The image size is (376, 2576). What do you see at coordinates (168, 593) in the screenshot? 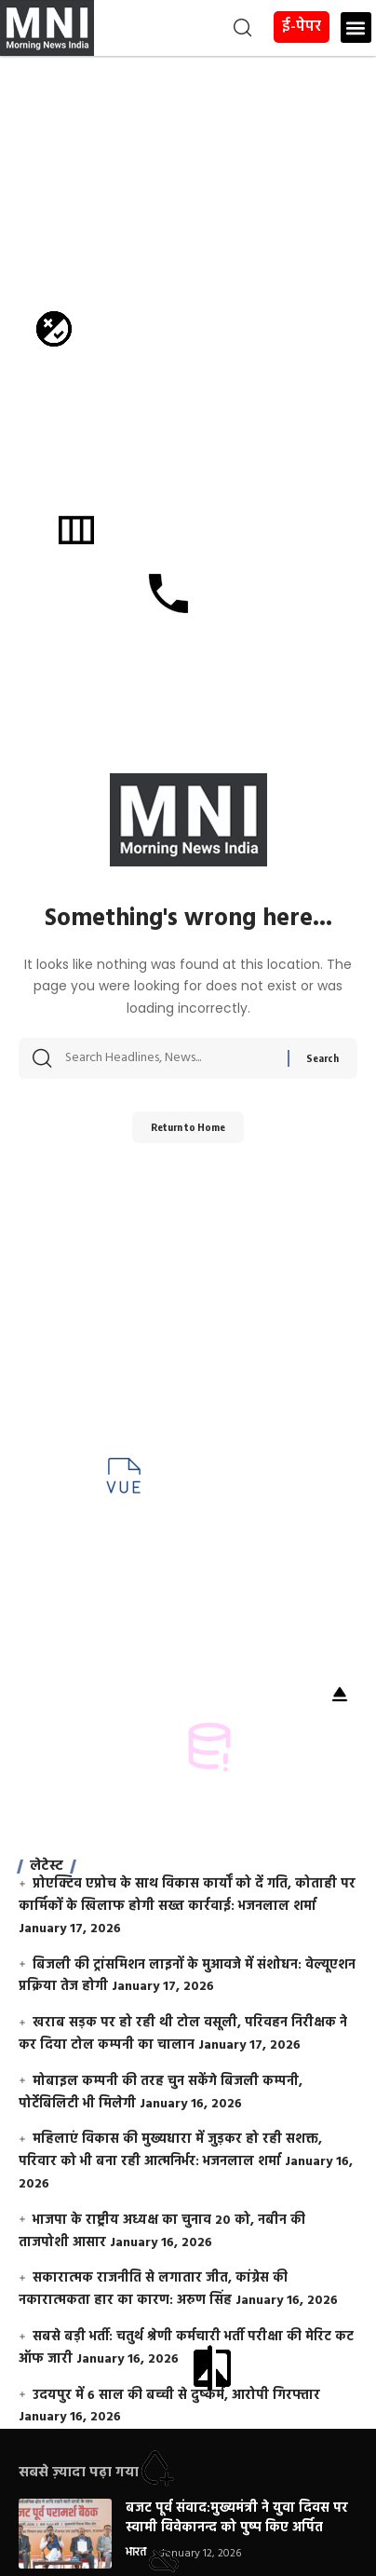
I see `make a phone call` at bounding box center [168, 593].